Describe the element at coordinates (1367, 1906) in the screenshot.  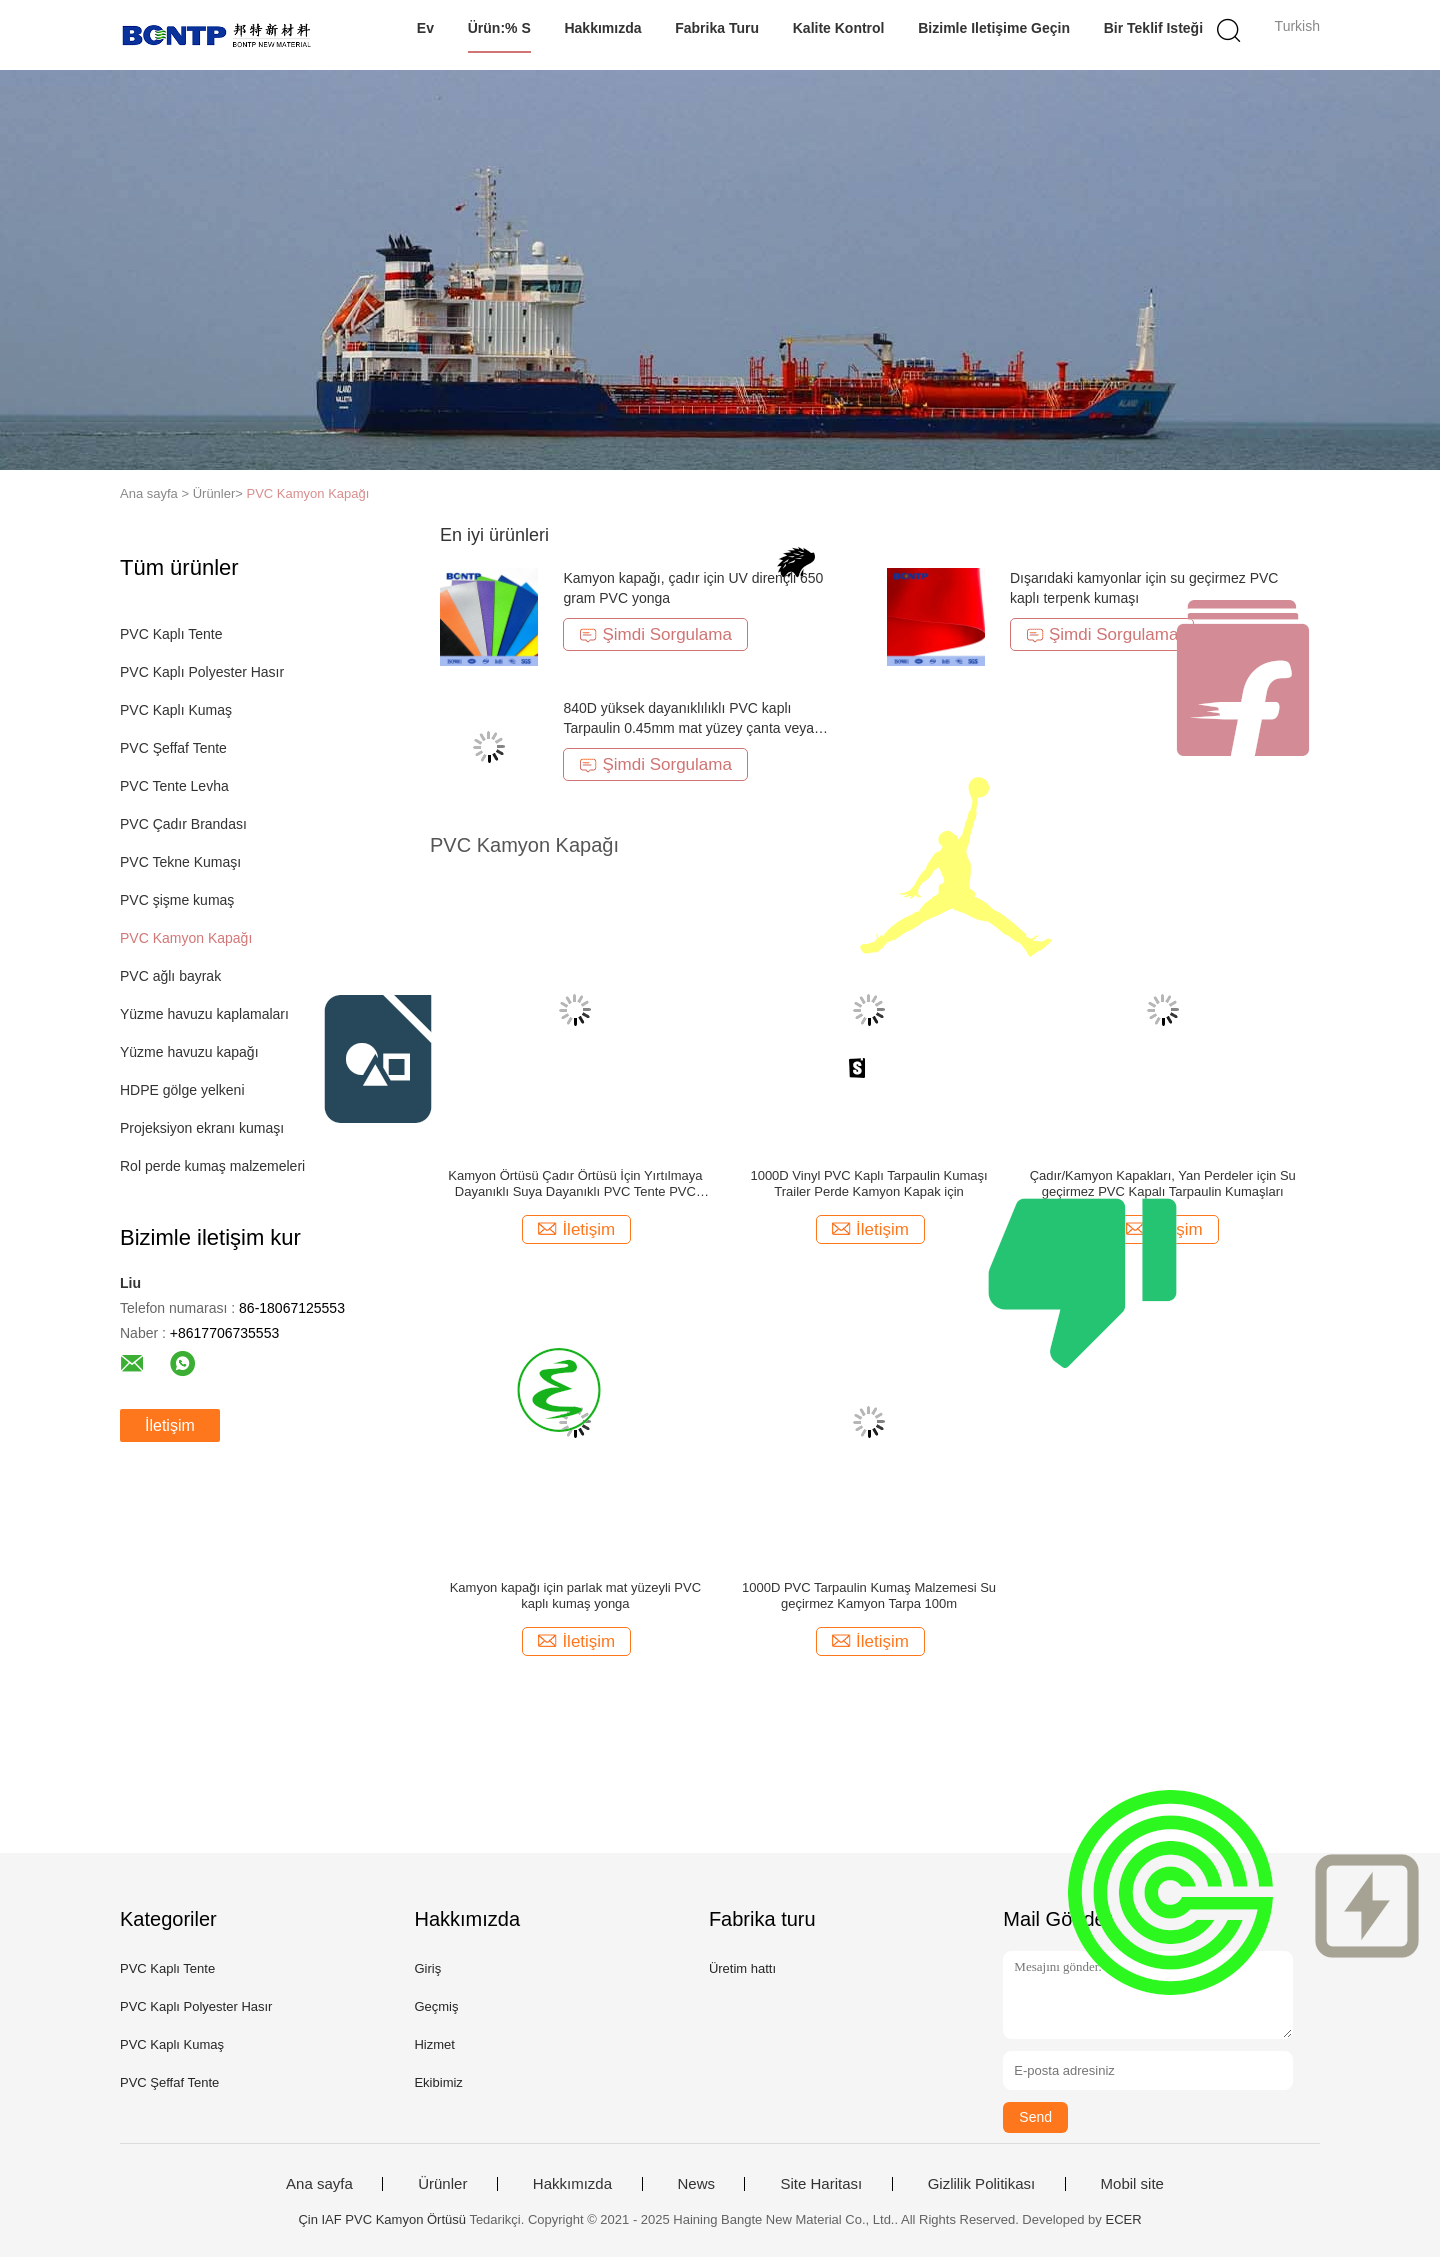
I see `locate nearby AED (automated external defibrillator)` at that location.